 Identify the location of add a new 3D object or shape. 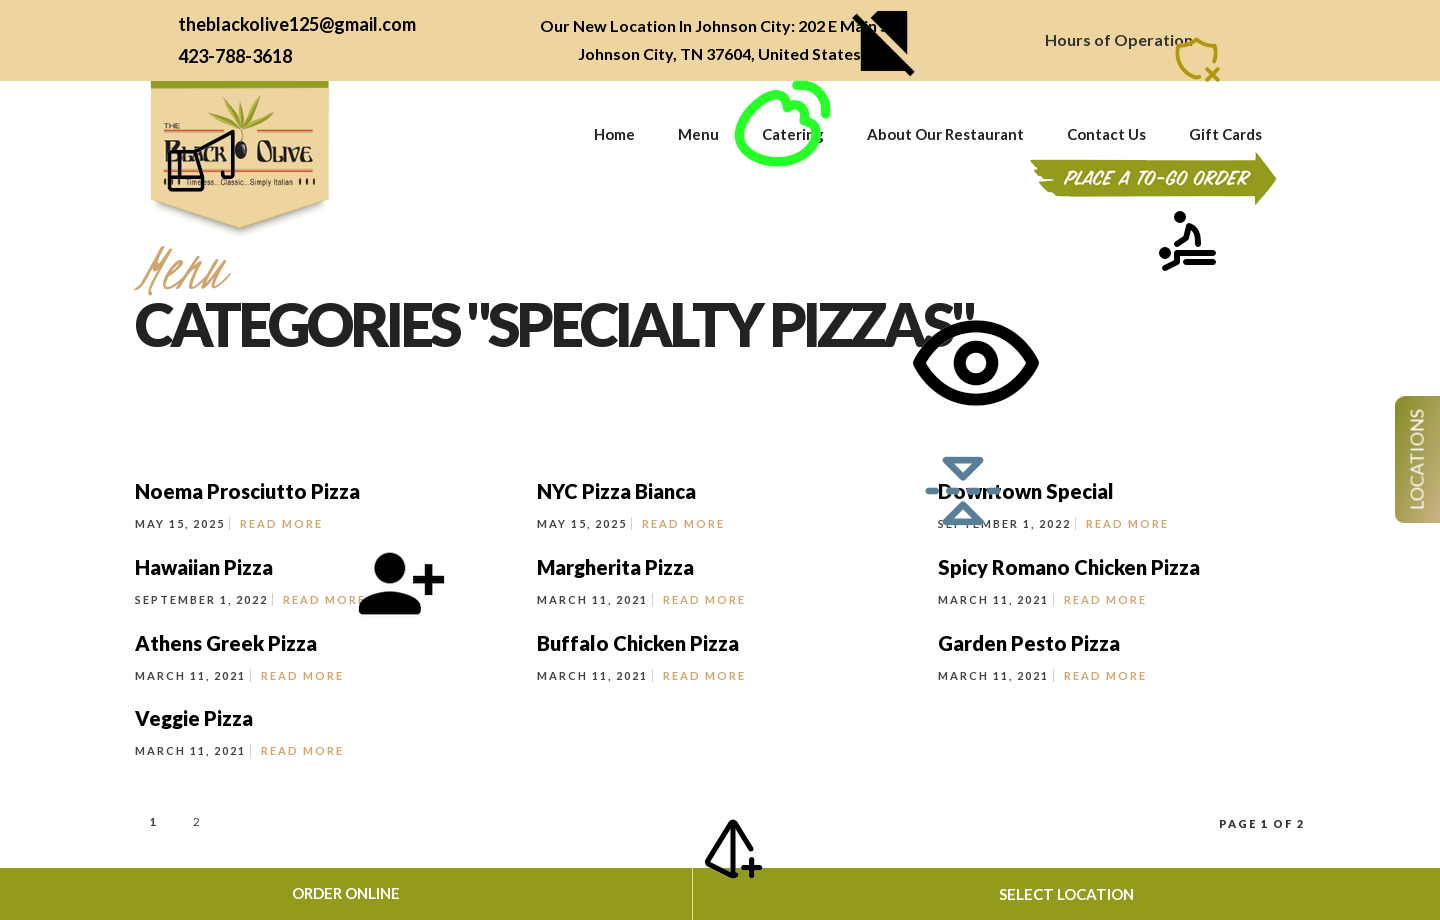
(733, 849).